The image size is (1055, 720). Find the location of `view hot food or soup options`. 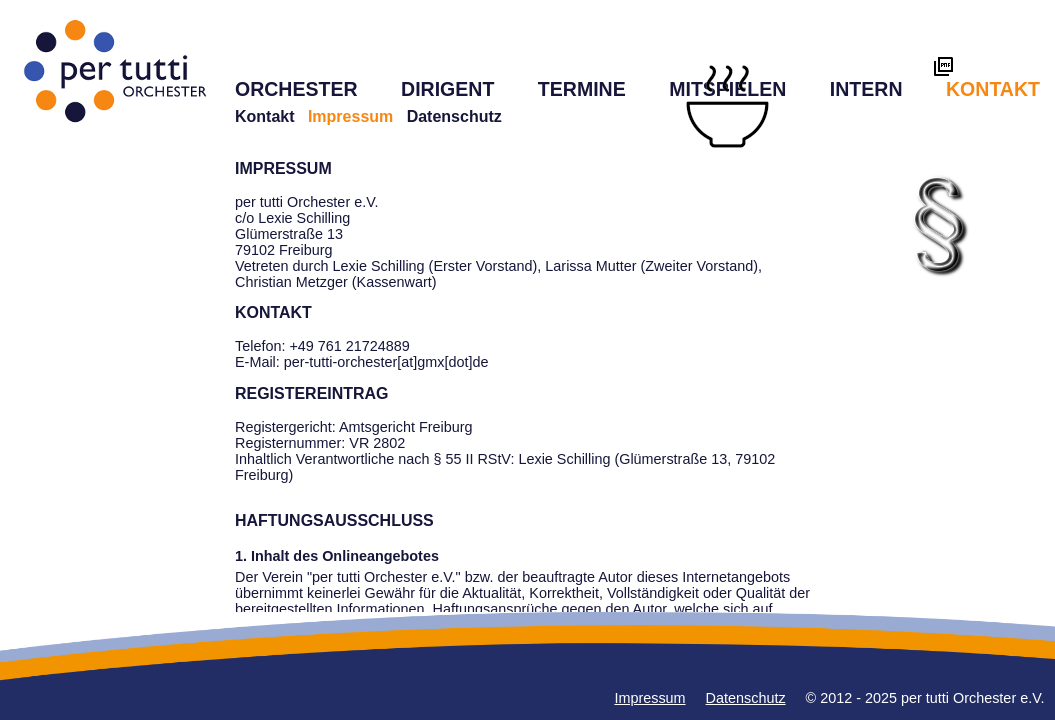

view hot food or soup options is located at coordinates (727, 106).